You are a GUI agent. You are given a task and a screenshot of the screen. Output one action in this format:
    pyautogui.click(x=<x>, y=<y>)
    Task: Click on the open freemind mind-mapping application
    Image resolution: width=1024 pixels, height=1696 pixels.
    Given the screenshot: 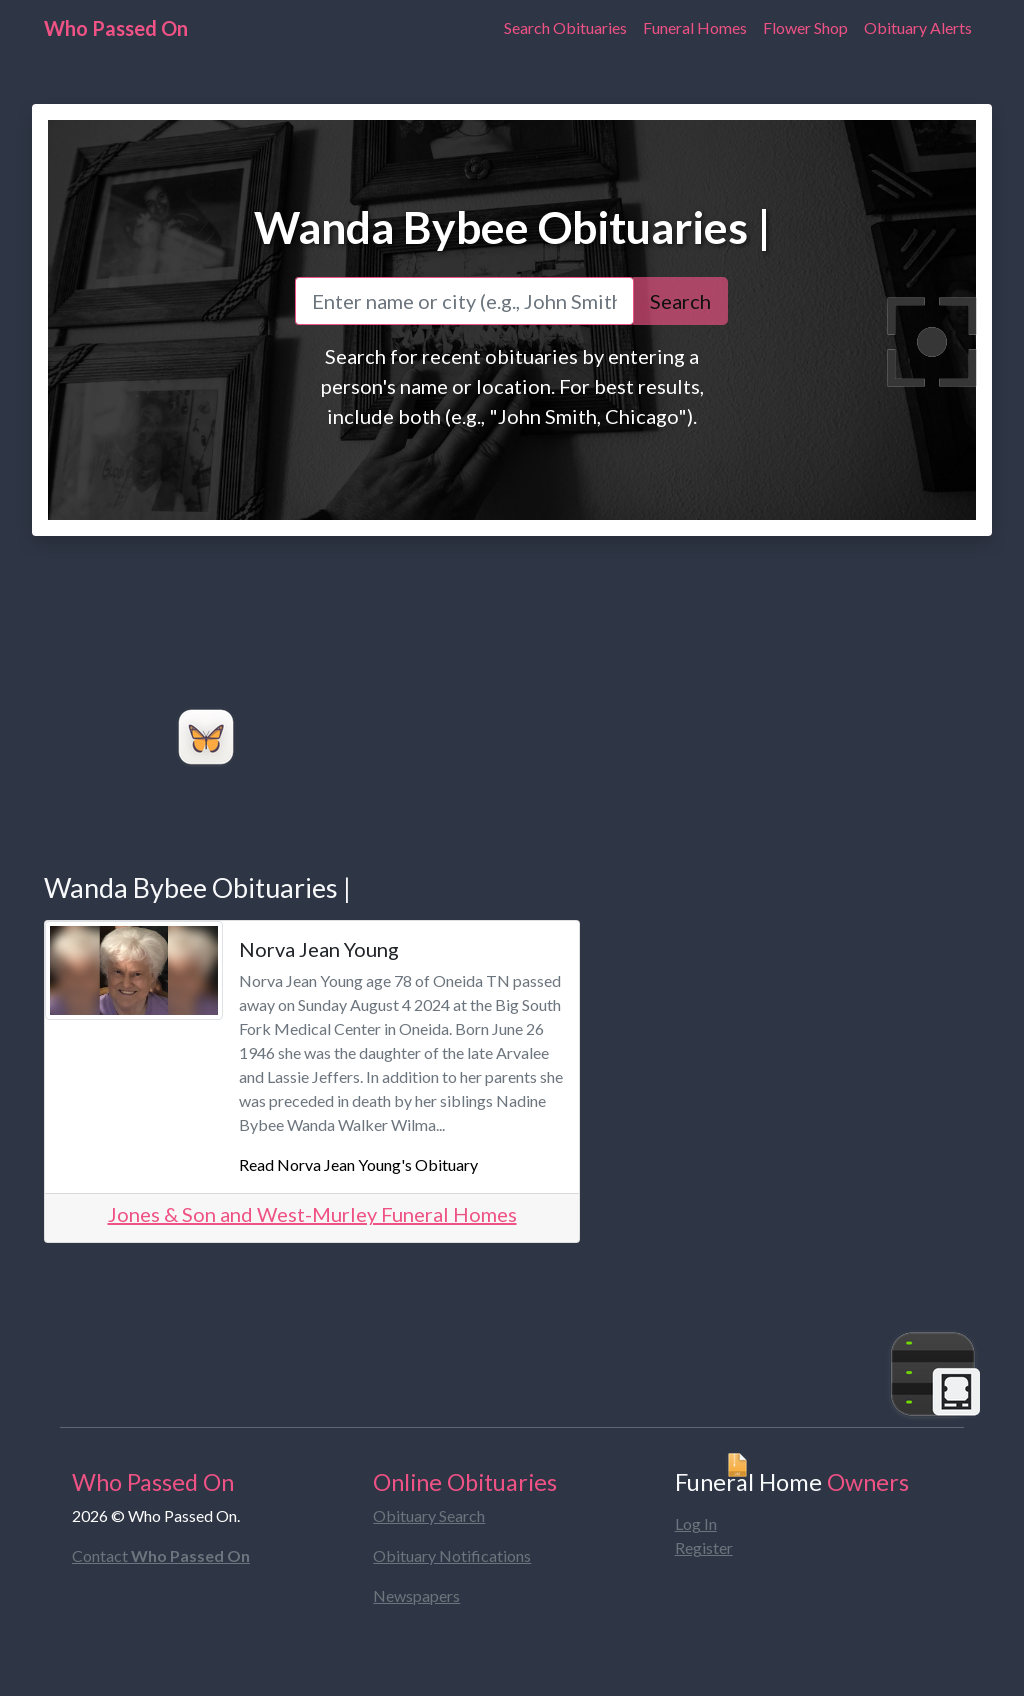 What is the action you would take?
    pyautogui.click(x=206, y=737)
    